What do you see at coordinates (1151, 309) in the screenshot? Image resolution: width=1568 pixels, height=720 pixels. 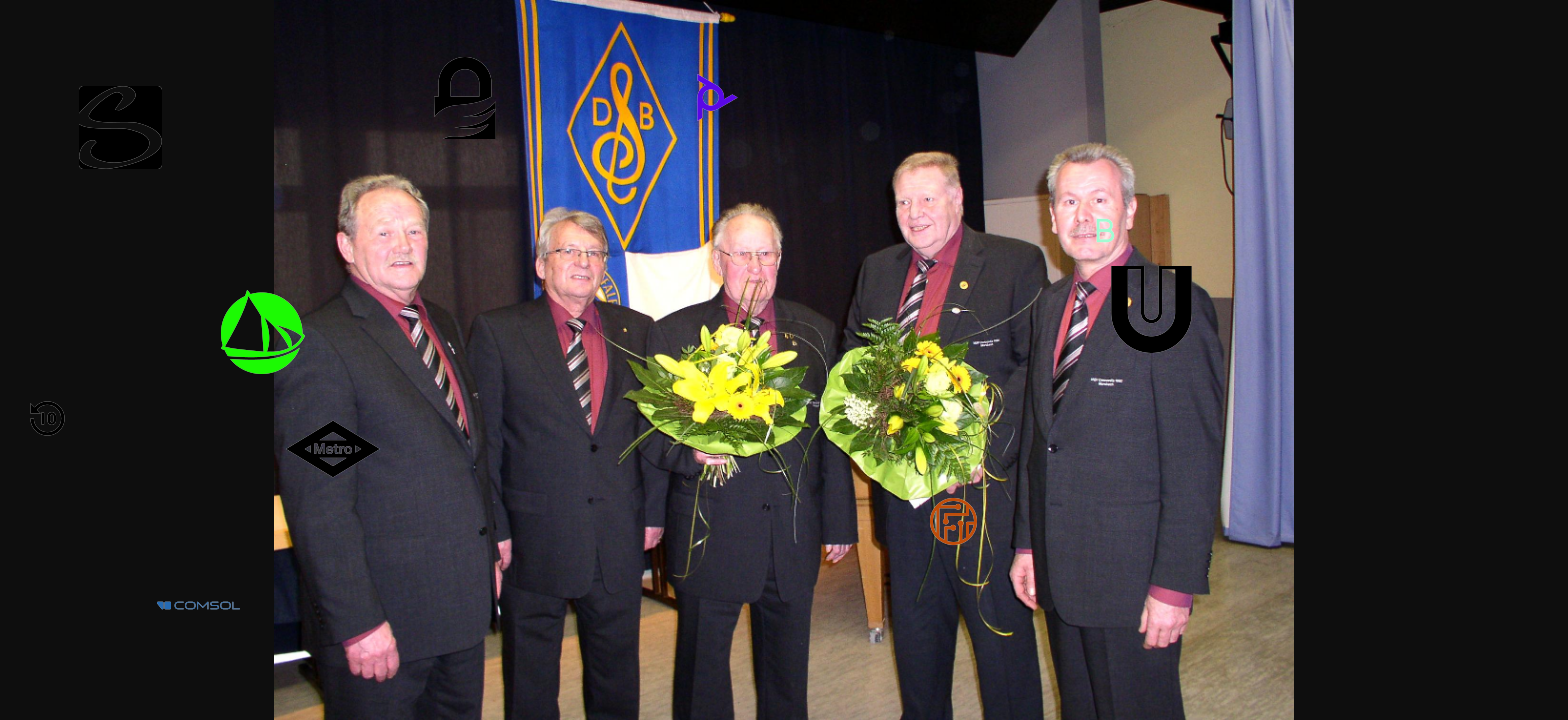 I see `vueuse library logo` at bounding box center [1151, 309].